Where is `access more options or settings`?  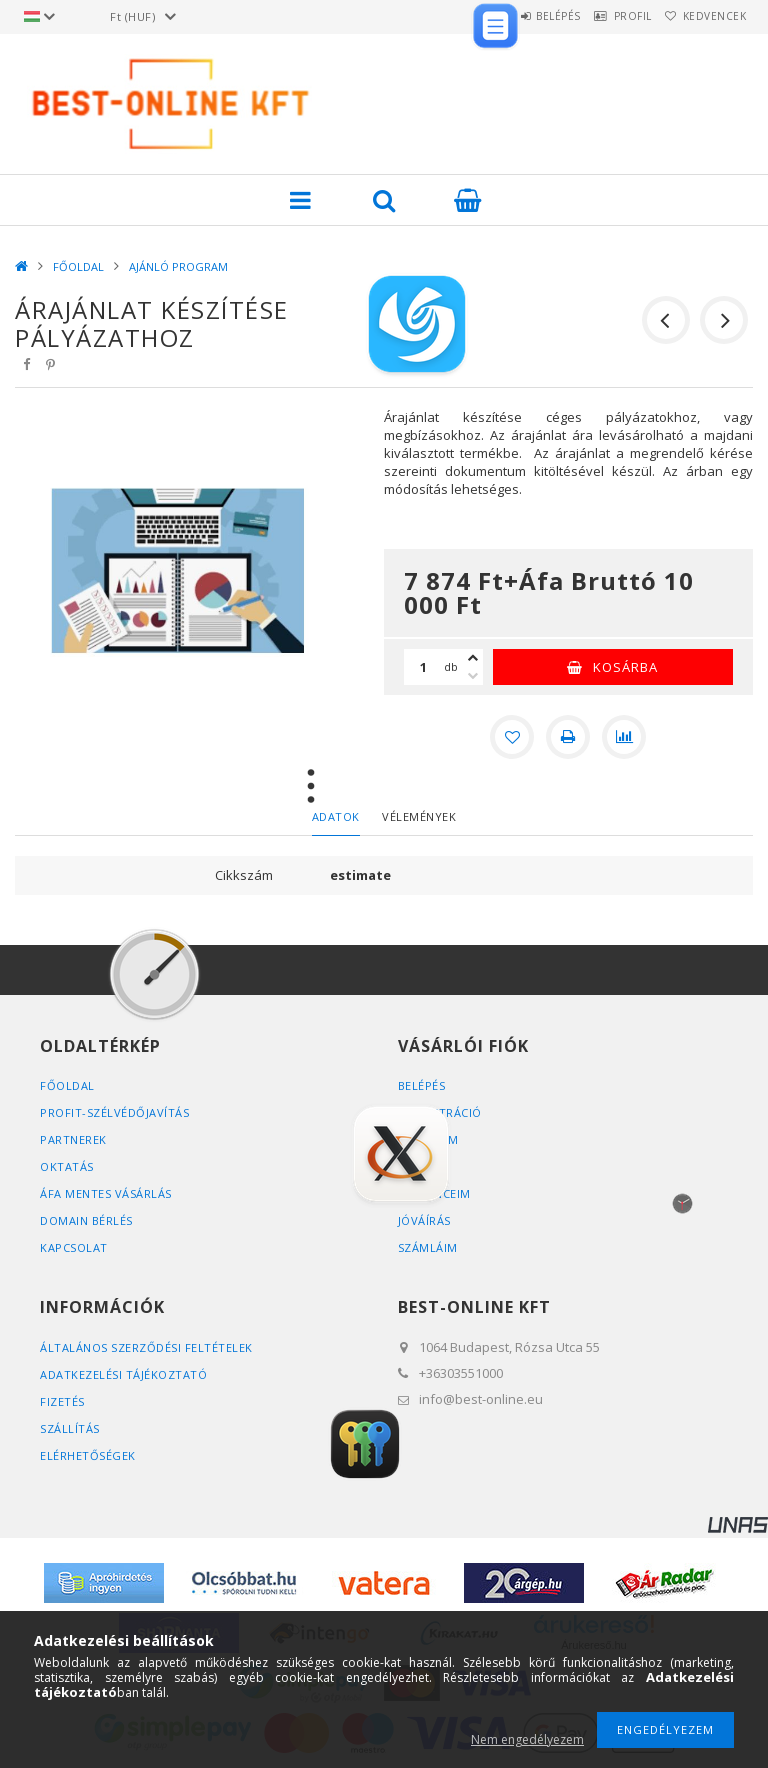
access more options or settings is located at coordinates (311, 786).